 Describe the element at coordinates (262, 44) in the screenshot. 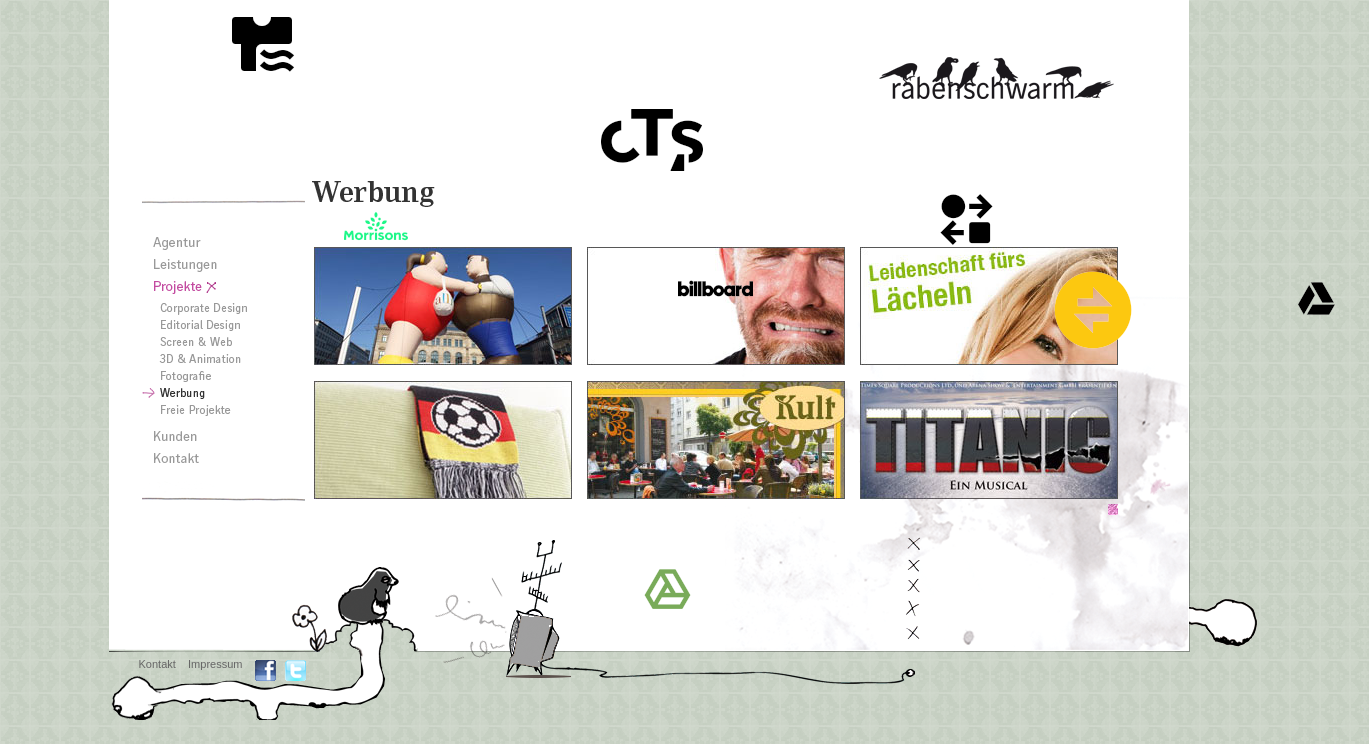

I see `indicates breathable or ventilated clothing` at that location.